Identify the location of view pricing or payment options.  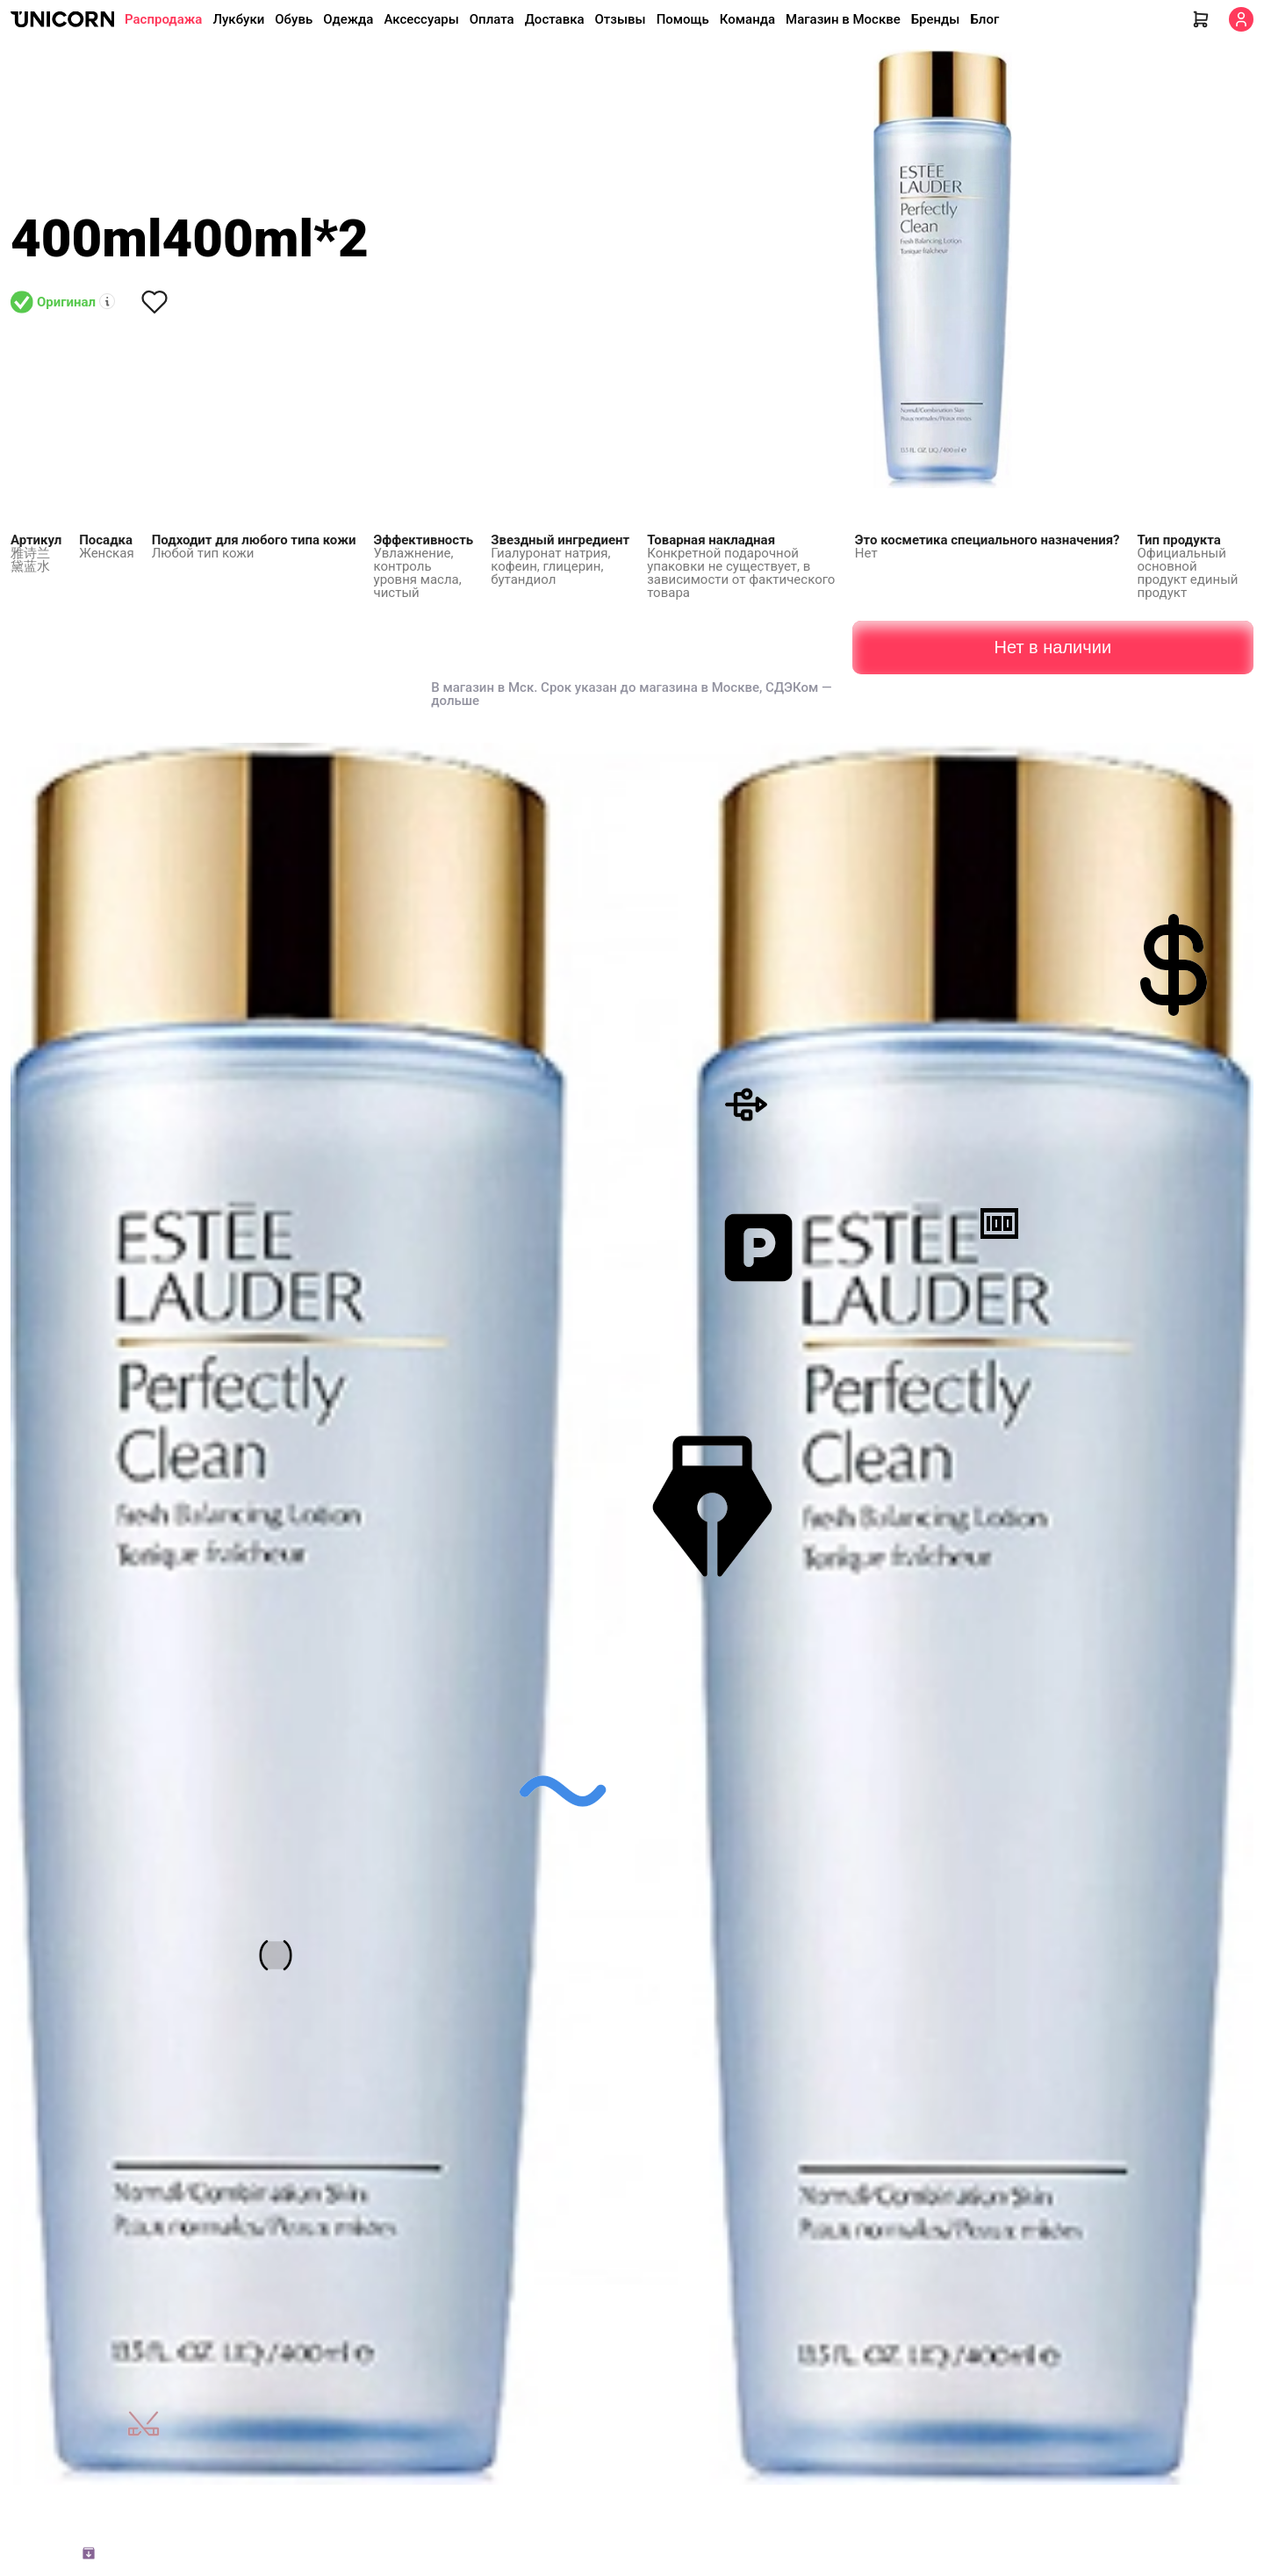
(1174, 965).